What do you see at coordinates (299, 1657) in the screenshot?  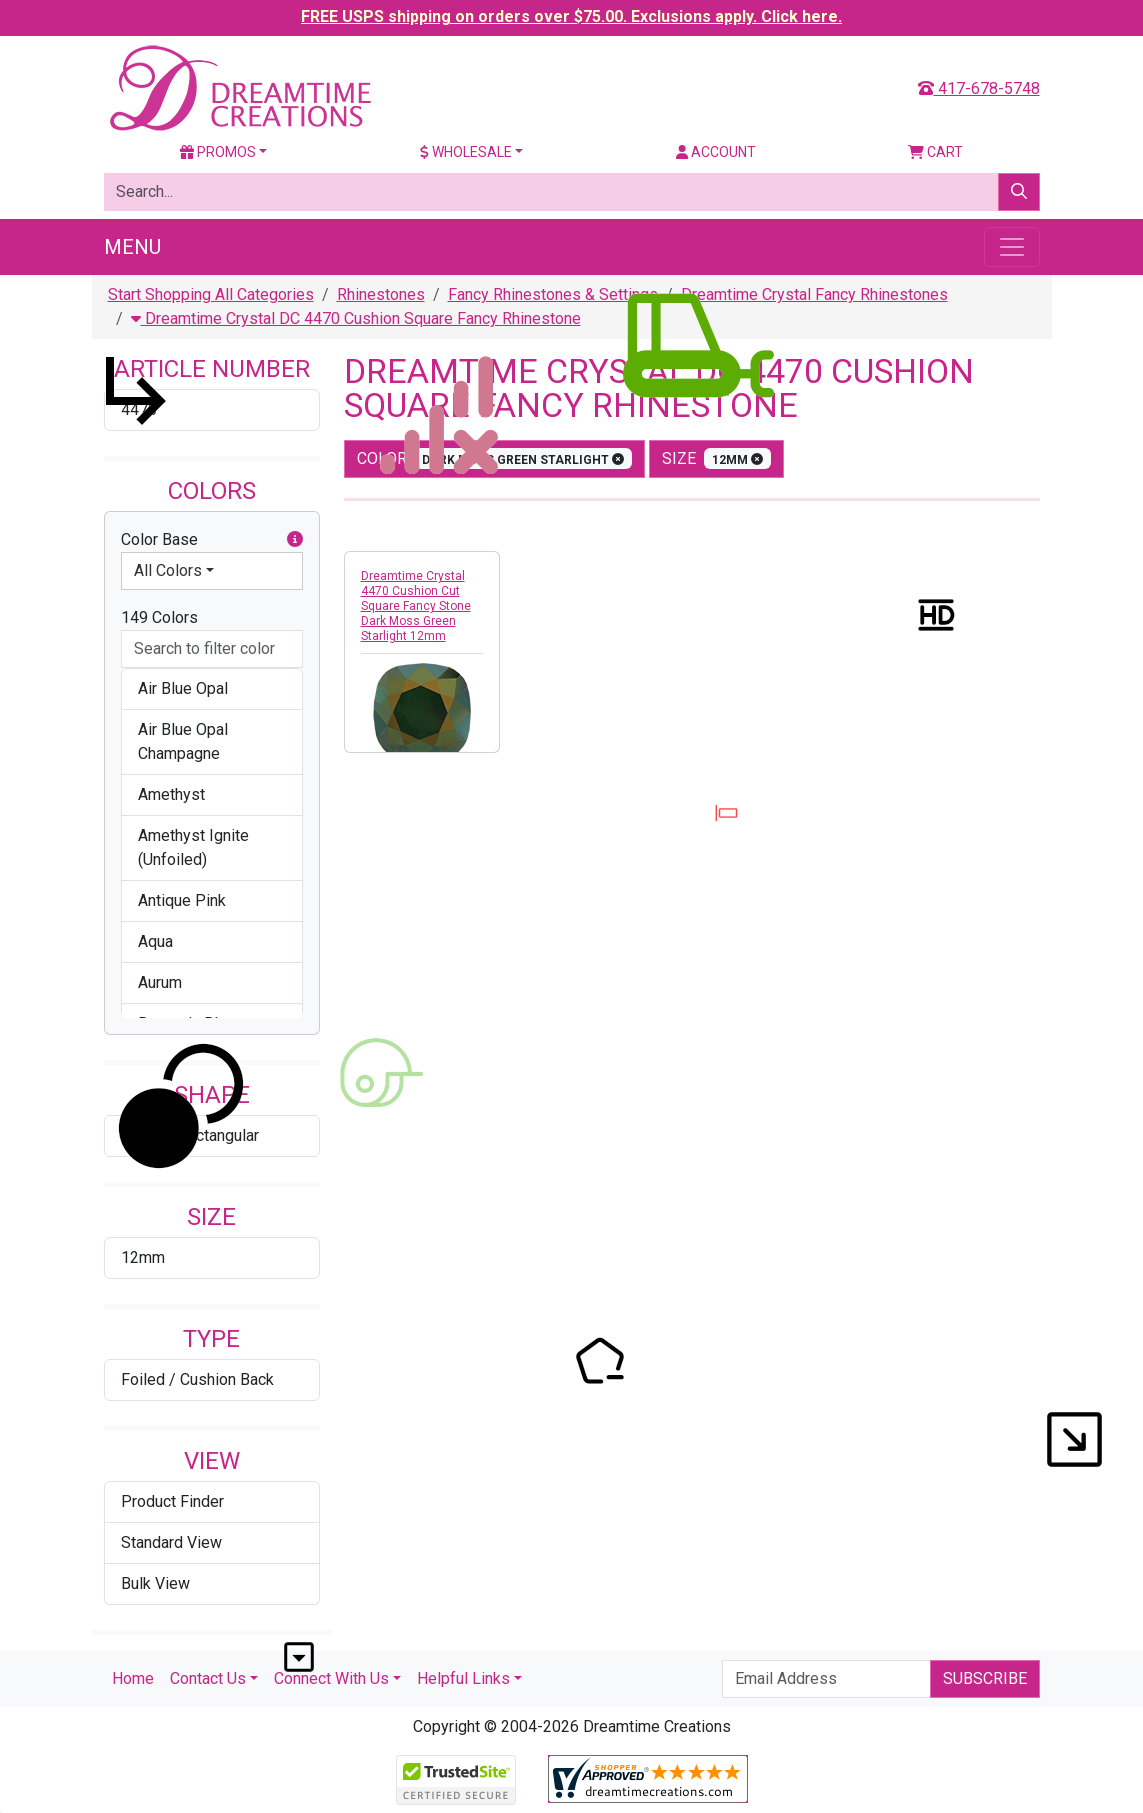 I see `open a dropdown menu` at bounding box center [299, 1657].